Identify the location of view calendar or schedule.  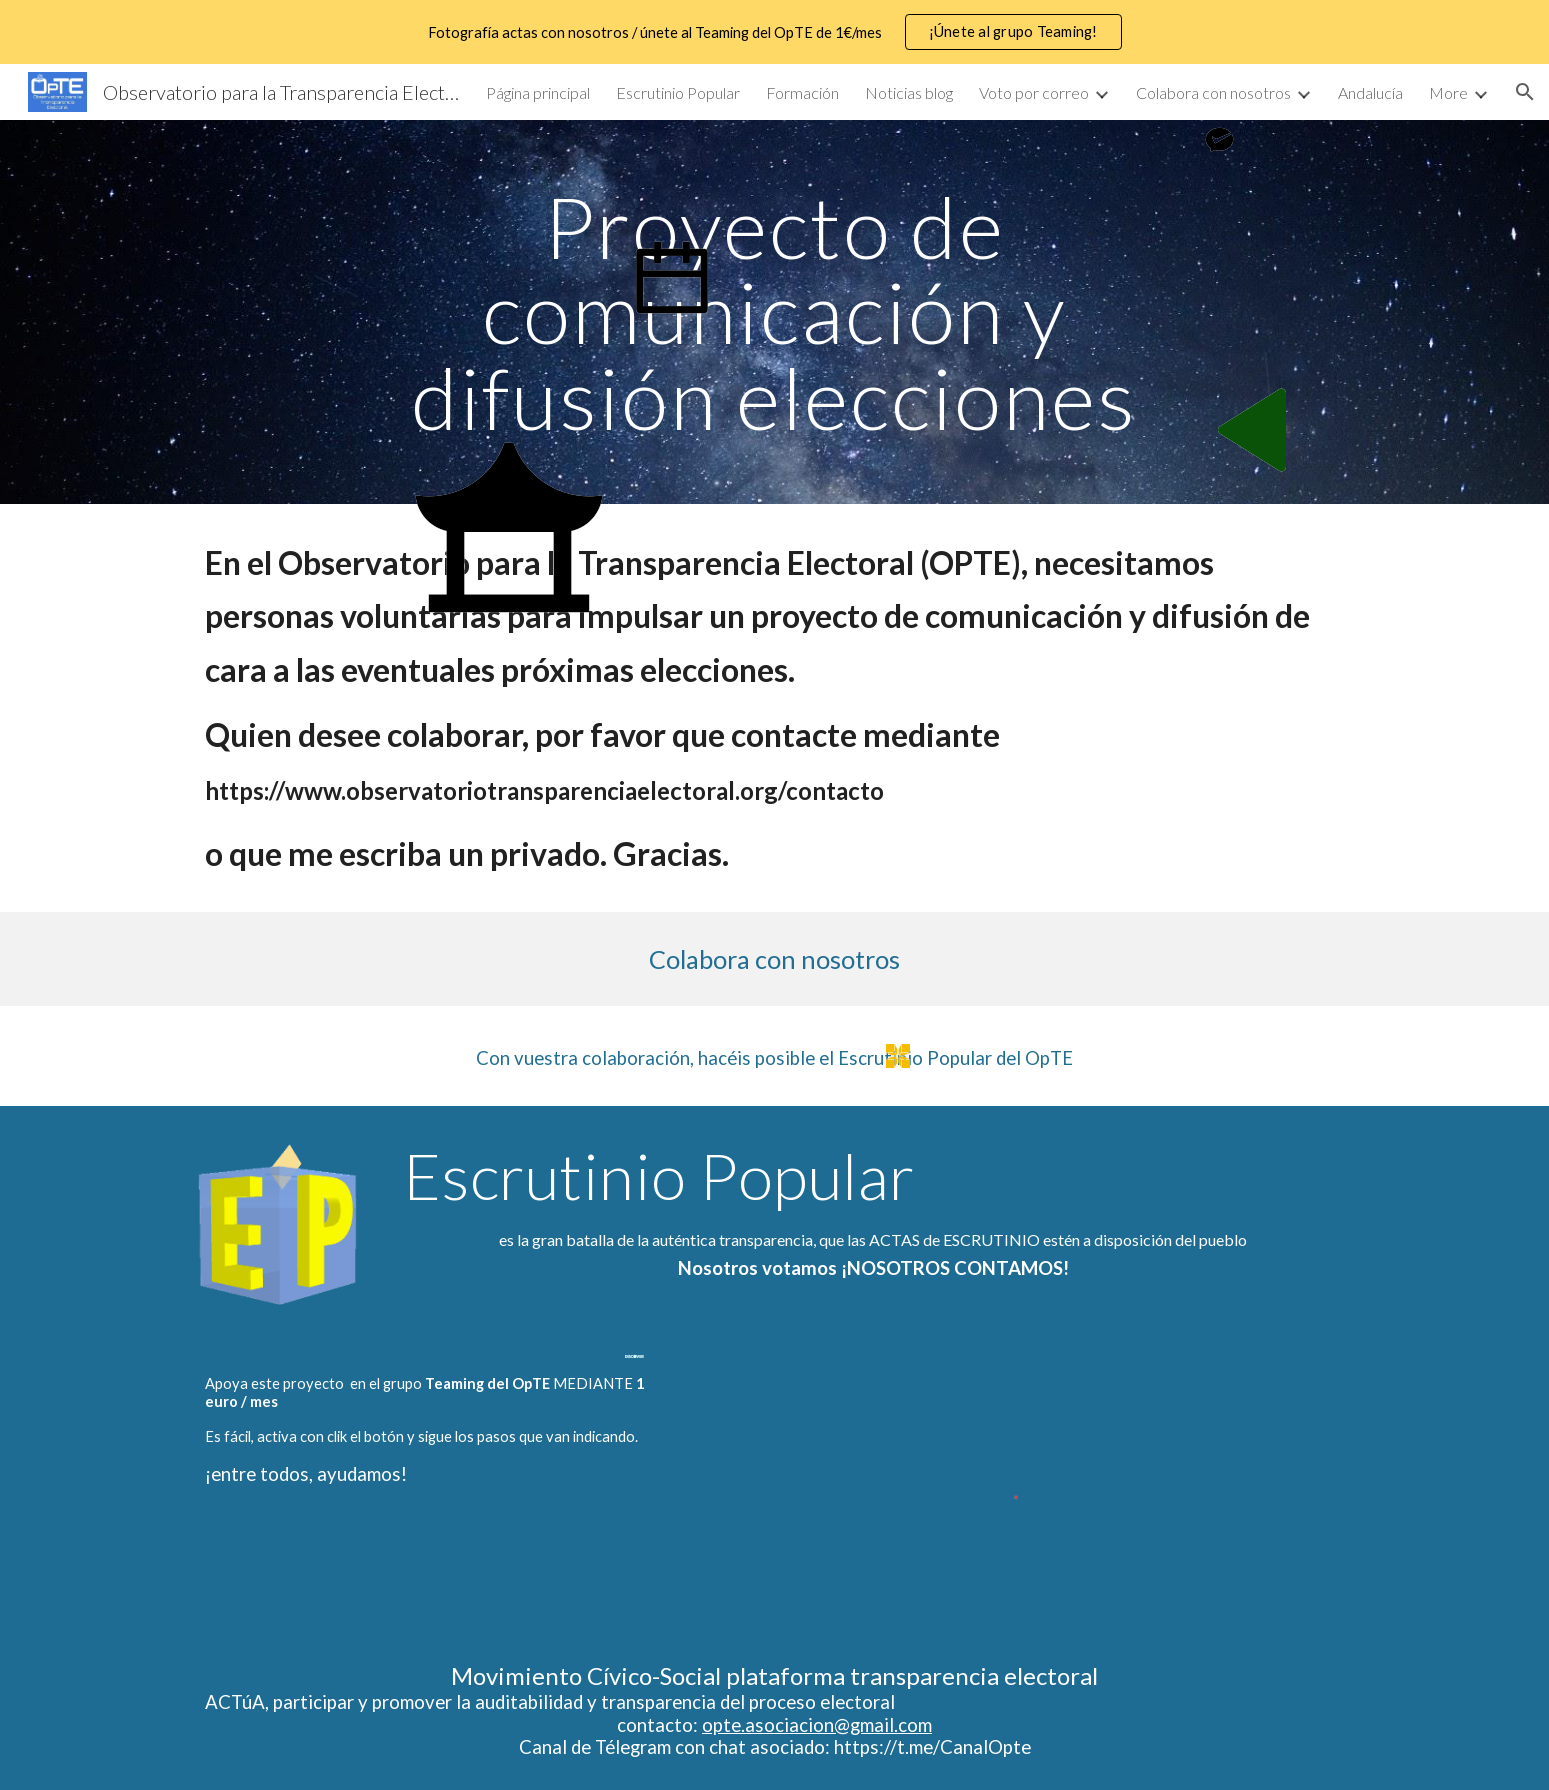
(672, 281).